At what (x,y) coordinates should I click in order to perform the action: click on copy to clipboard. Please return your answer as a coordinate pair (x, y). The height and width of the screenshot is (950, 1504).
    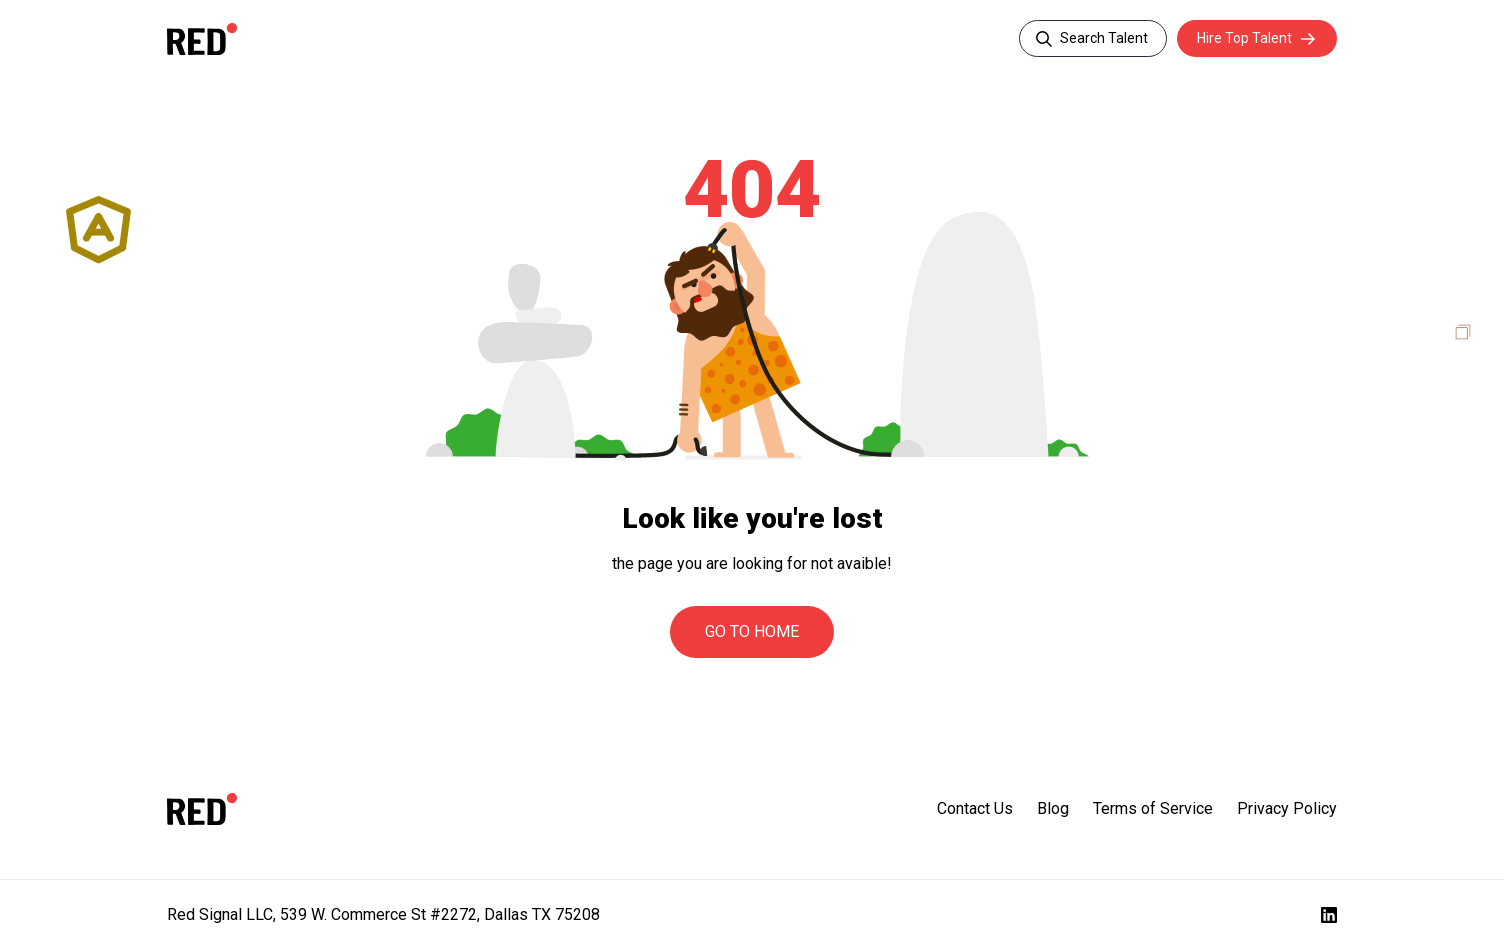
    Looking at the image, I should click on (1463, 332).